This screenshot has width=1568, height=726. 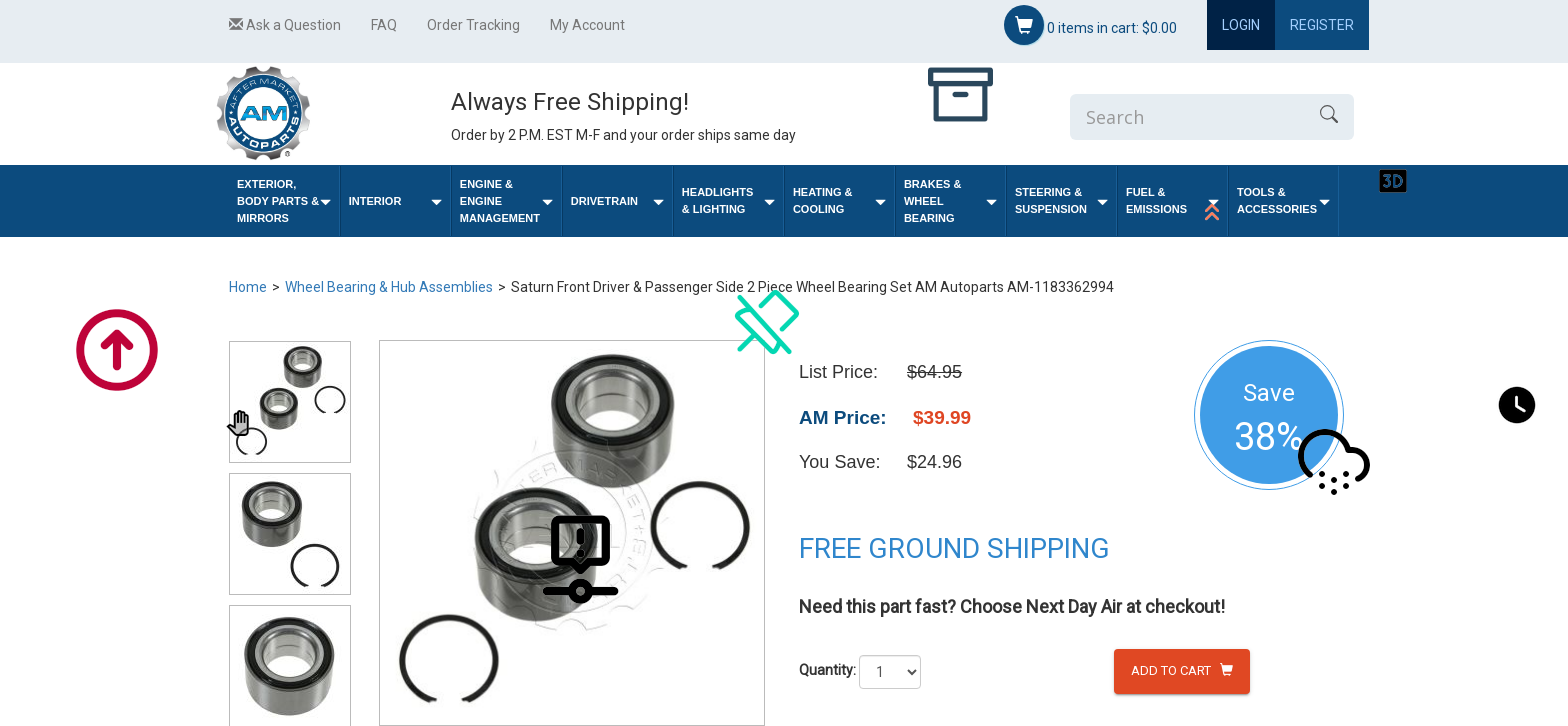 I want to click on archive this item, so click(x=960, y=94).